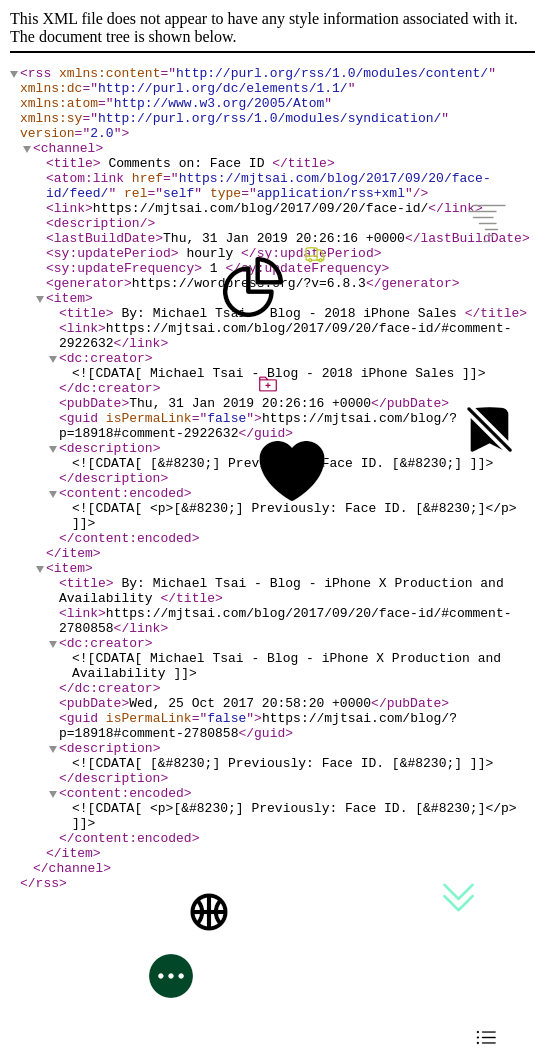 The width and height of the screenshot is (545, 1056). What do you see at coordinates (171, 976) in the screenshot?
I see `access more options or actions` at bounding box center [171, 976].